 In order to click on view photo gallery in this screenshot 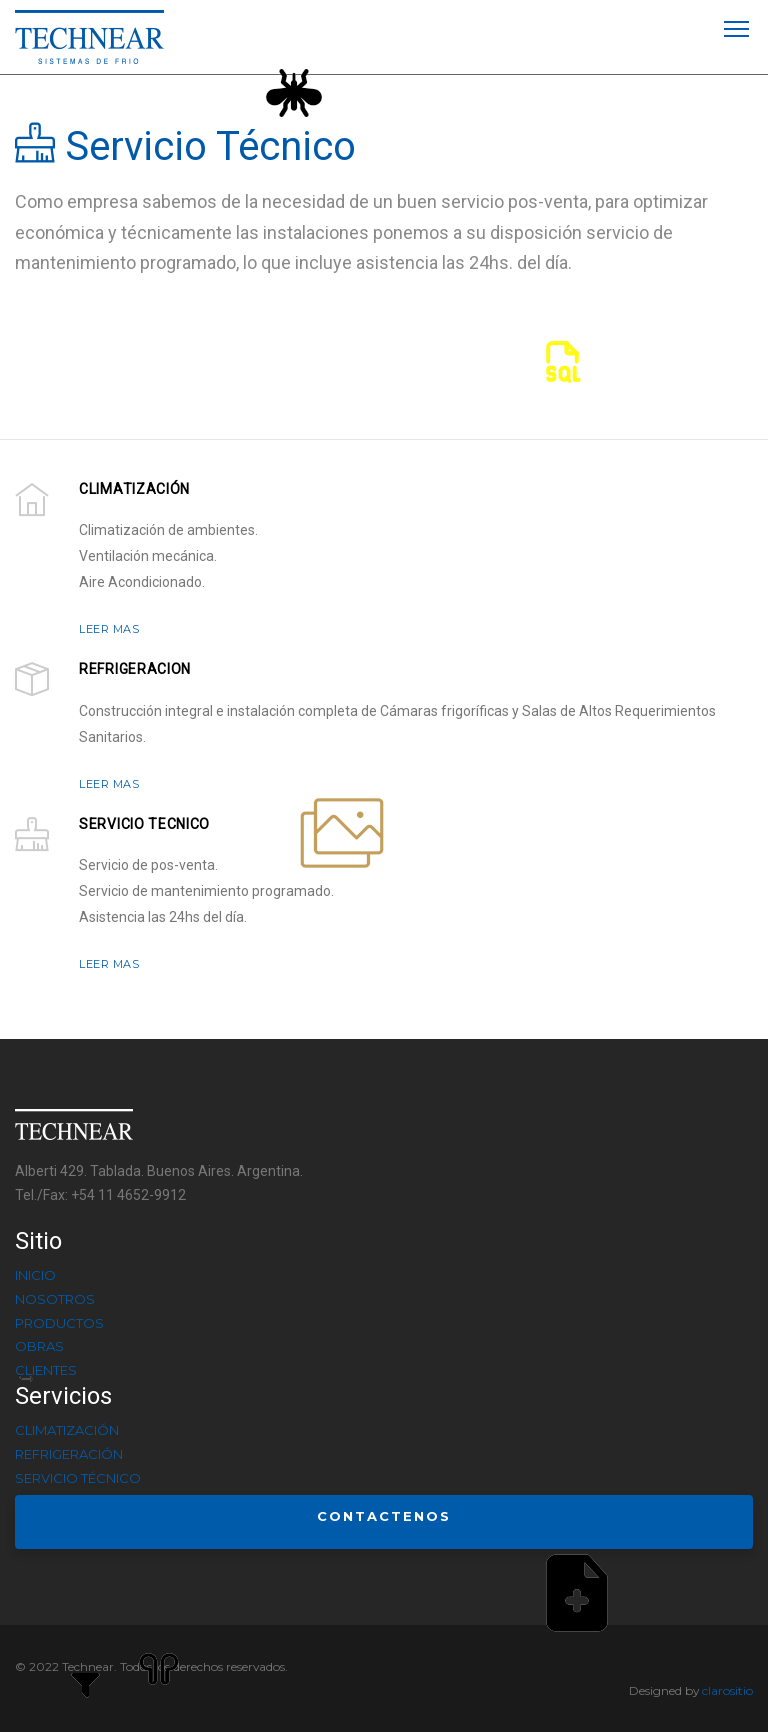, I will do `click(342, 833)`.